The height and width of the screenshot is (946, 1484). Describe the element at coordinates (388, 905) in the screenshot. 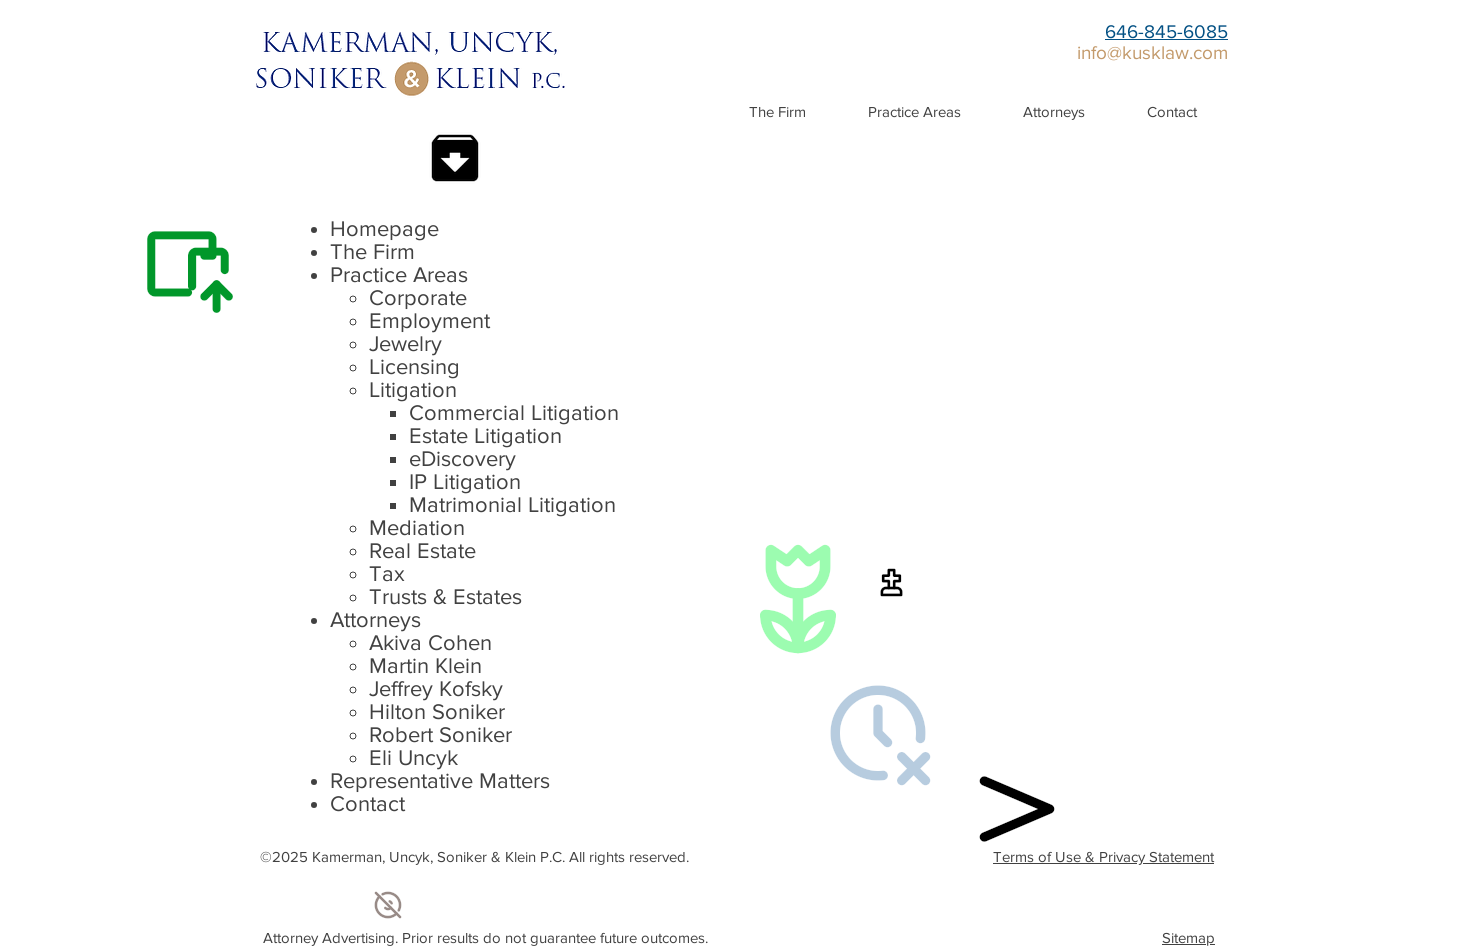

I see `disable copyleft licensing` at that location.